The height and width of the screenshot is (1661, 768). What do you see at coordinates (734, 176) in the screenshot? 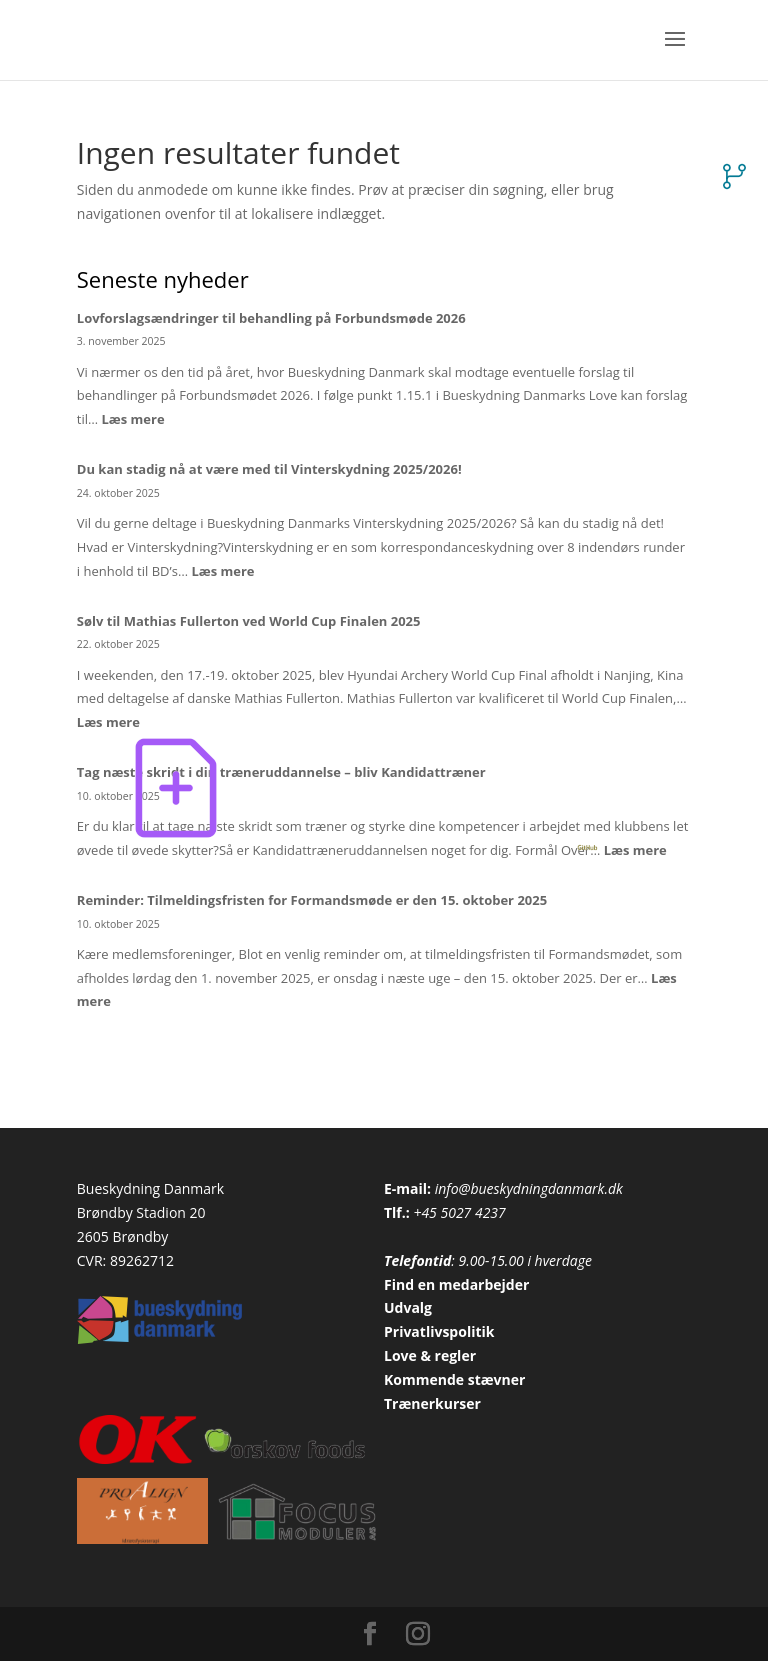
I see `view repository branches` at bounding box center [734, 176].